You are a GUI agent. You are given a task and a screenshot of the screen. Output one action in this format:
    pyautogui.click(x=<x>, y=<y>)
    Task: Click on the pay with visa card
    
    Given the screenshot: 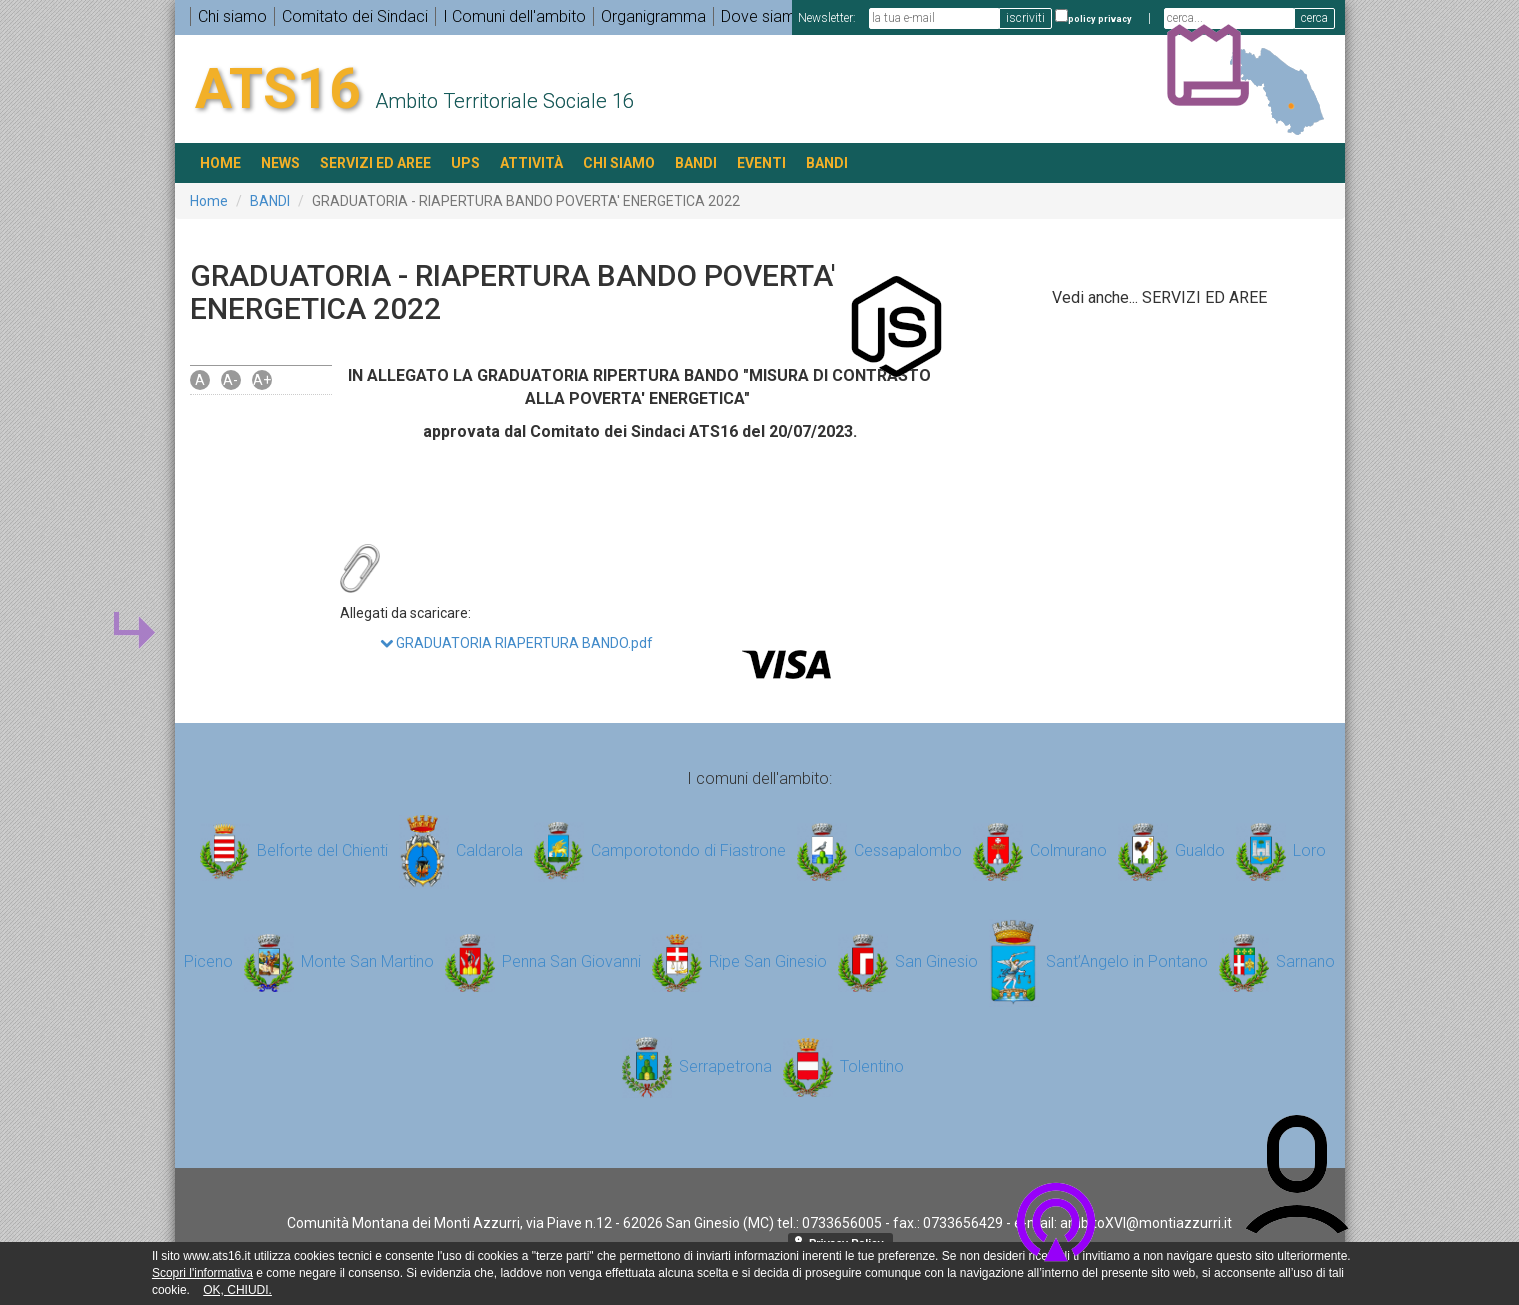 What is the action you would take?
    pyautogui.click(x=786, y=664)
    